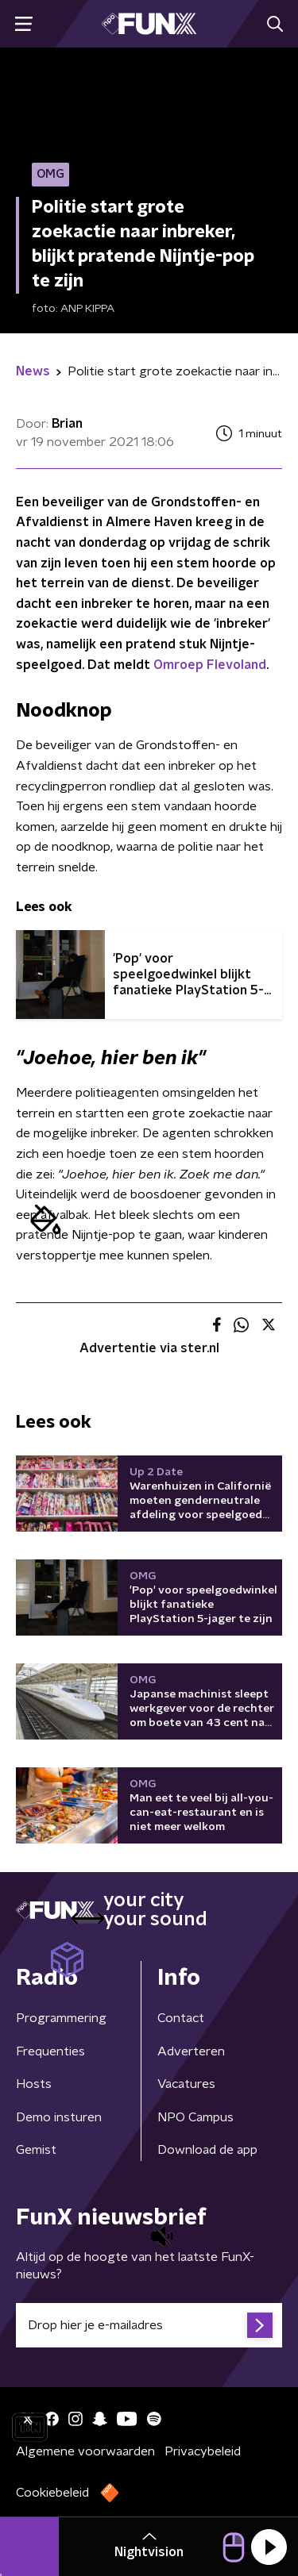 This screenshot has width=298, height=2576. I want to click on indicates a one-to-many database relationship, so click(29, 2427).